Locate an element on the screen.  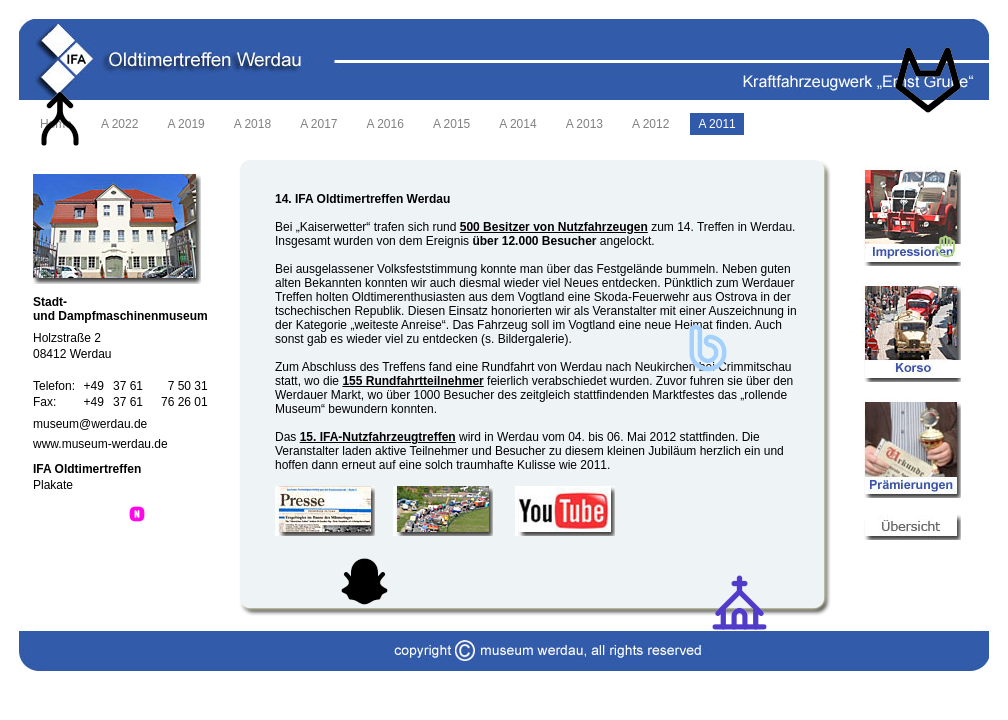
open snapchat is located at coordinates (364, 581).